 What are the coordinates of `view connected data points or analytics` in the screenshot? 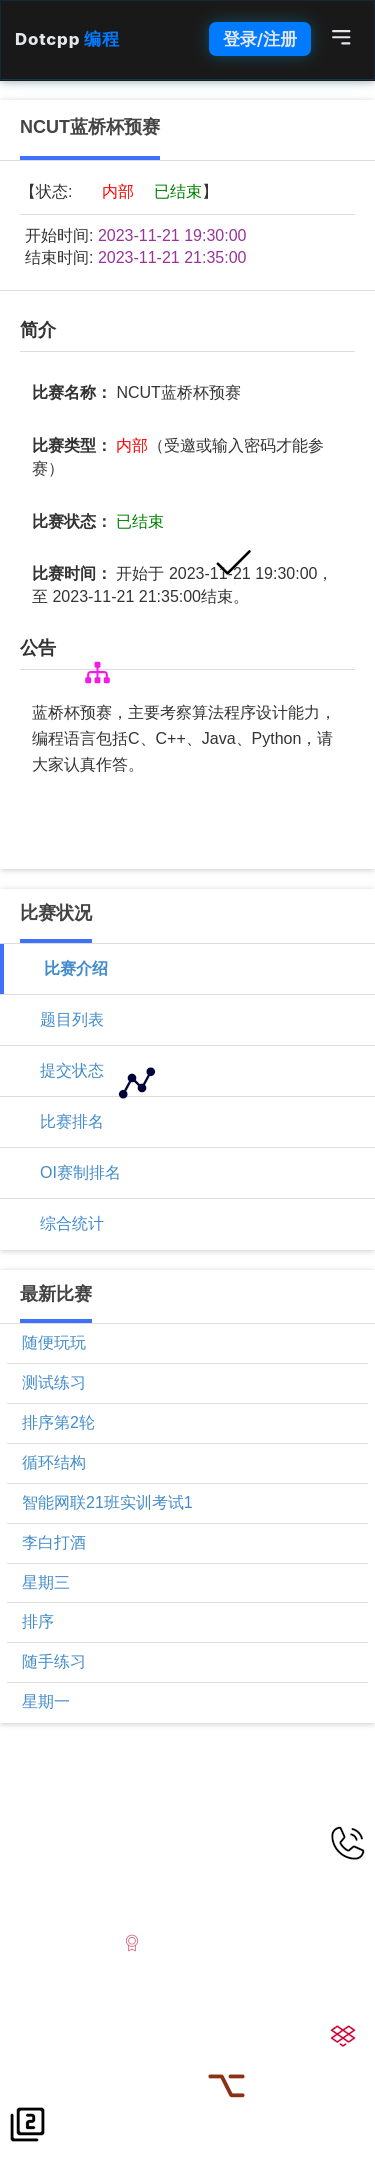 It's located at (137, 1083).